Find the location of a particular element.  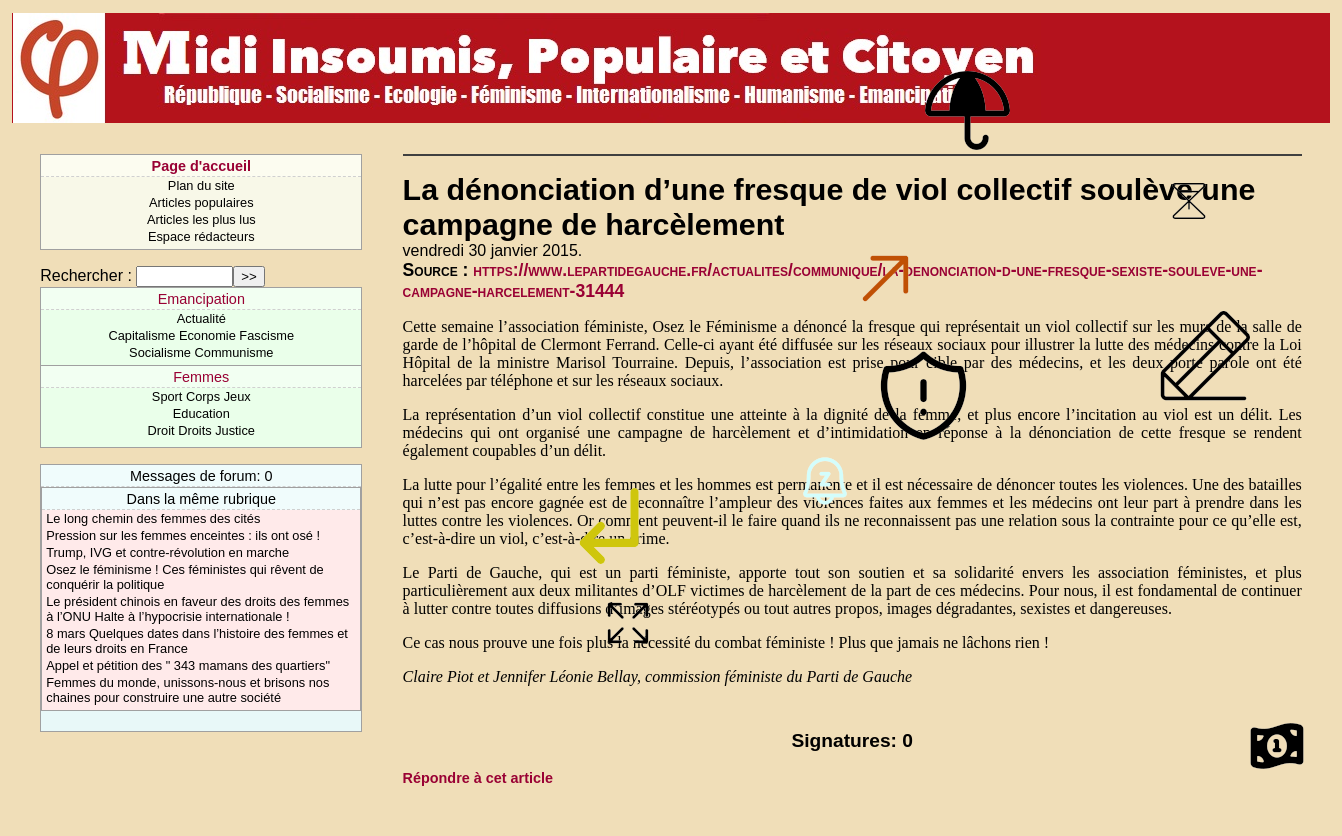

mute notifications or enable sleep mode is located at coordinates (825, 481).